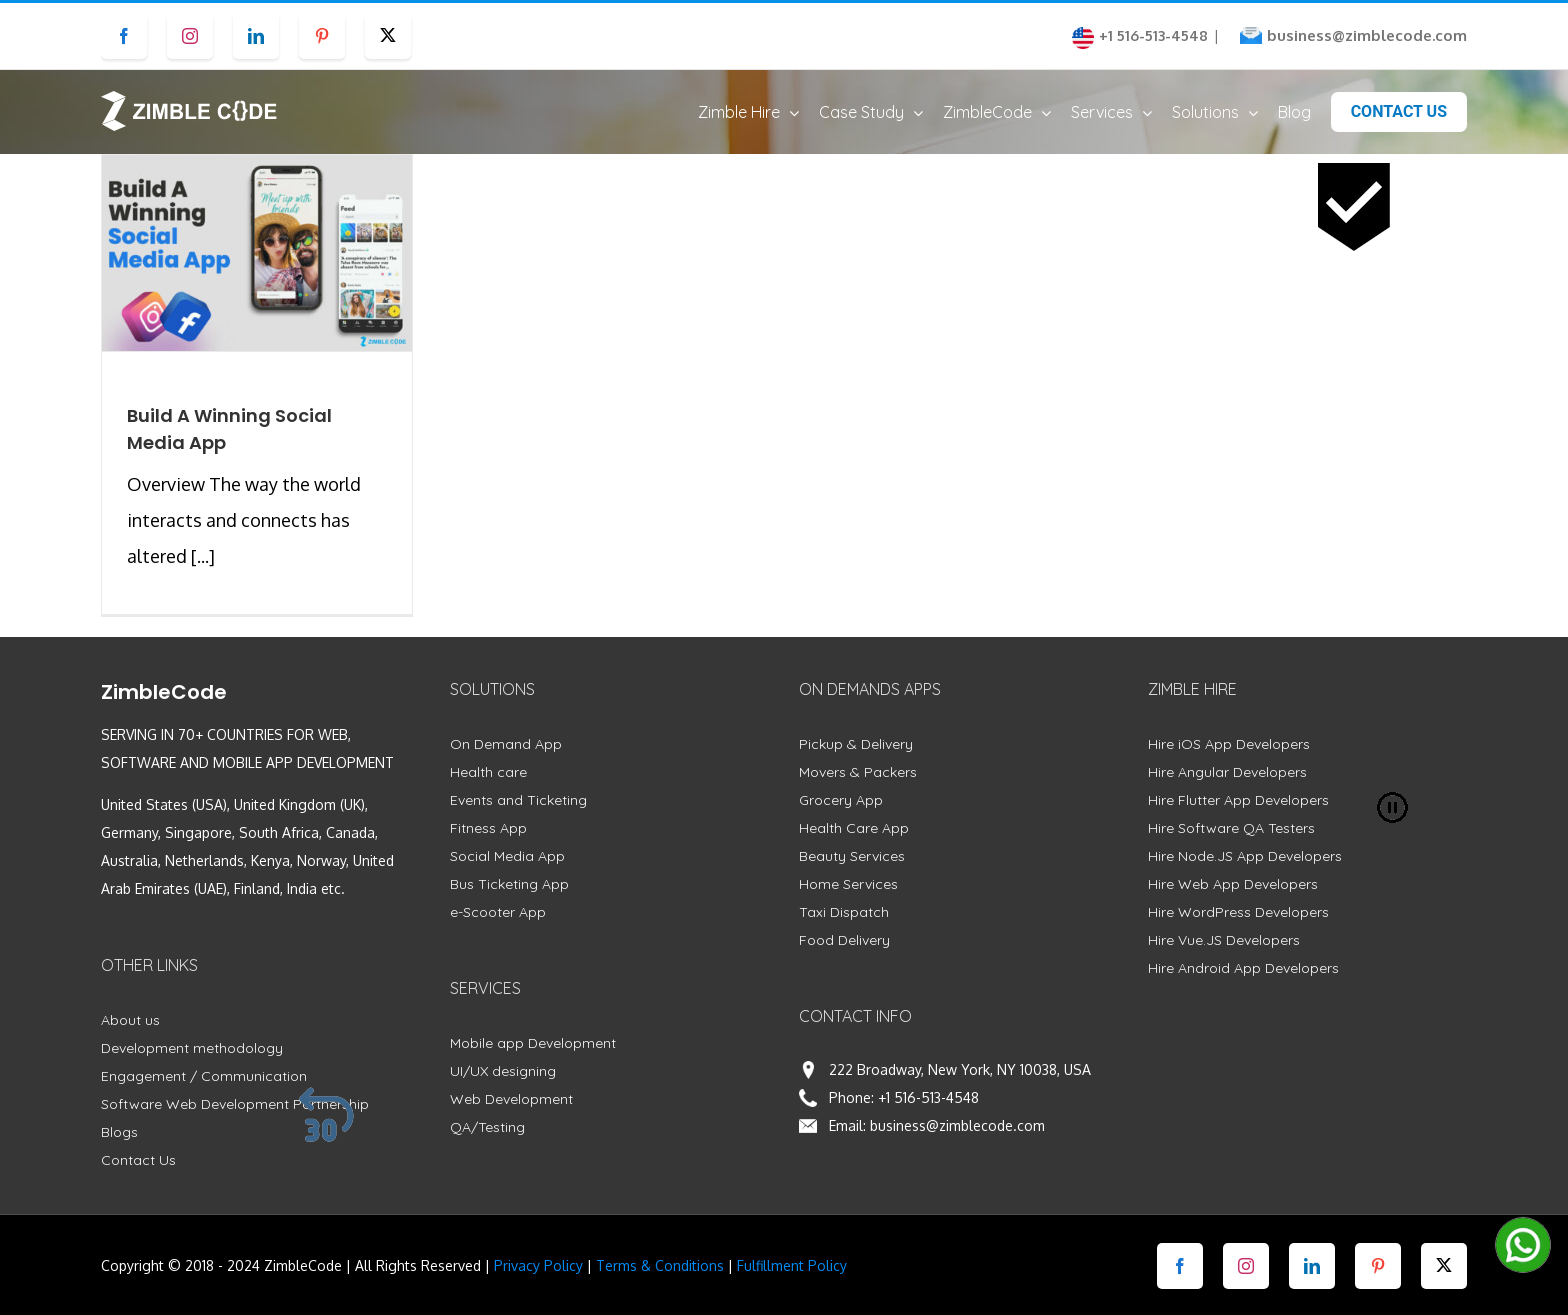  What do you see at coordinates (1392, 807) in the screenshot?
I see `pause media playback` at bounding box center [1392, 807].